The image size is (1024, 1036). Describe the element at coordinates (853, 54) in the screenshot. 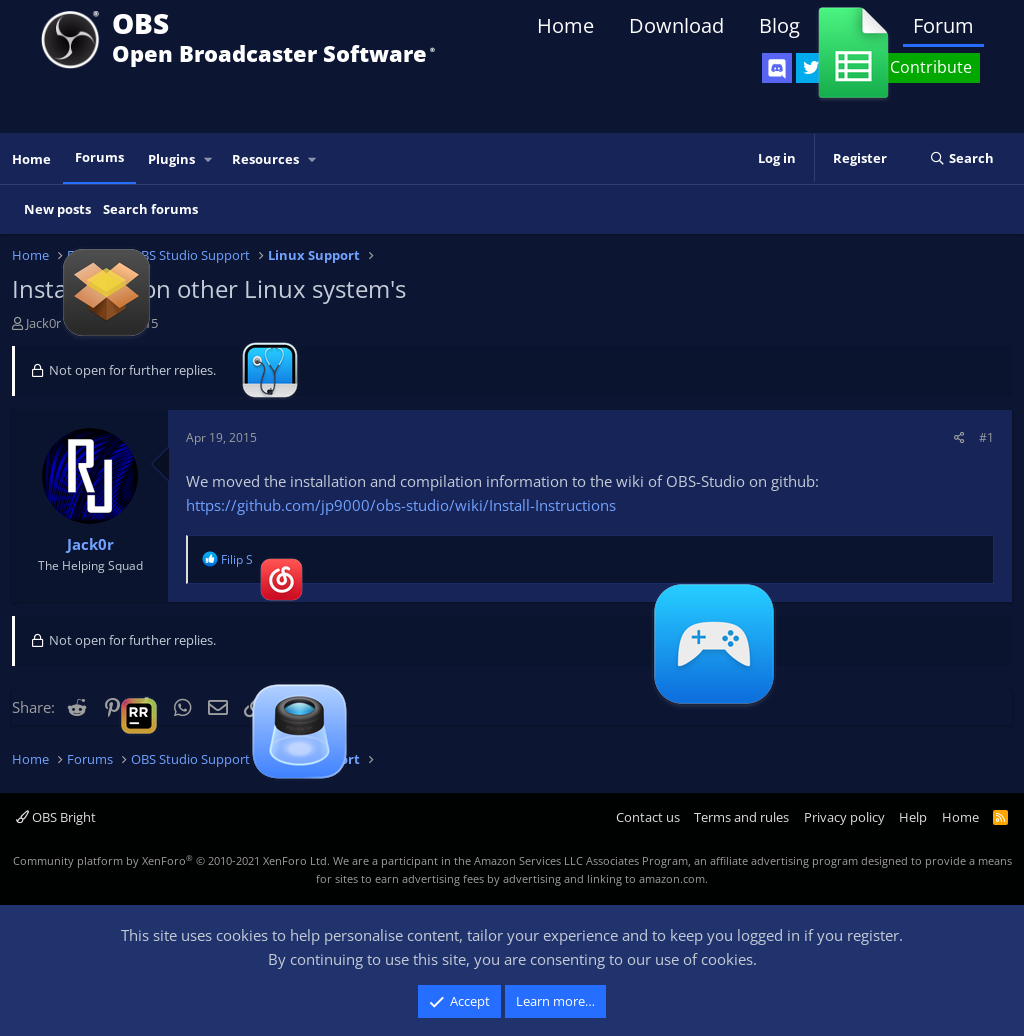

I see `open an opendocument spreadsheet template file` at that location.